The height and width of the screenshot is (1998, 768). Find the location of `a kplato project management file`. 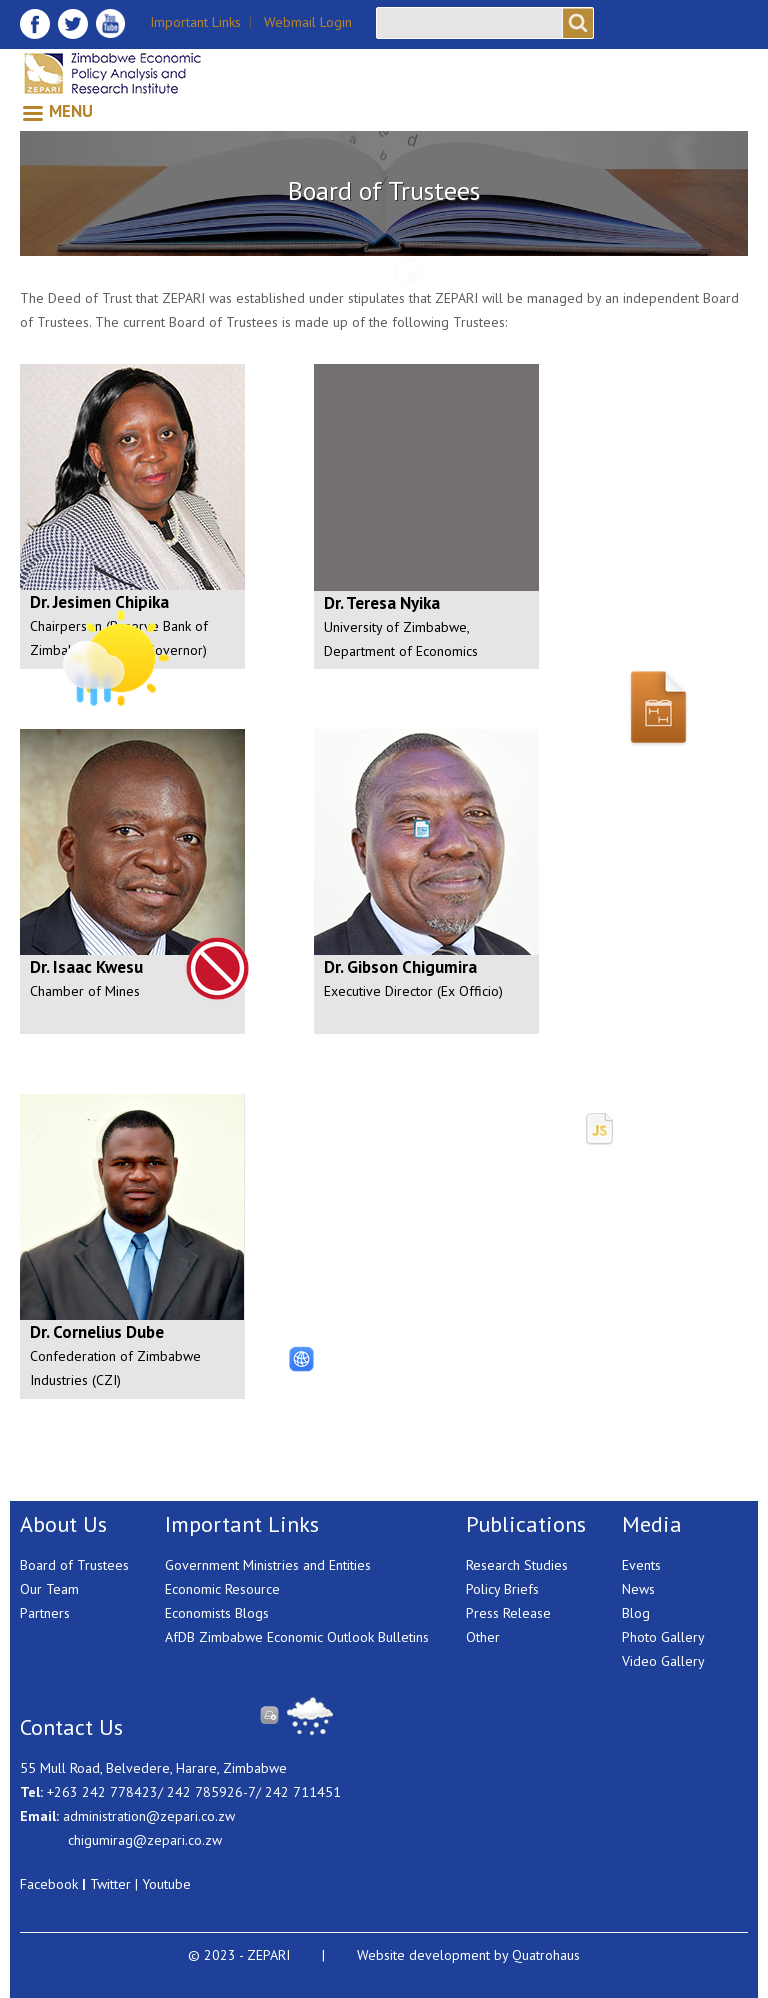

a kplato project management file is located at coordinates (658, 708).